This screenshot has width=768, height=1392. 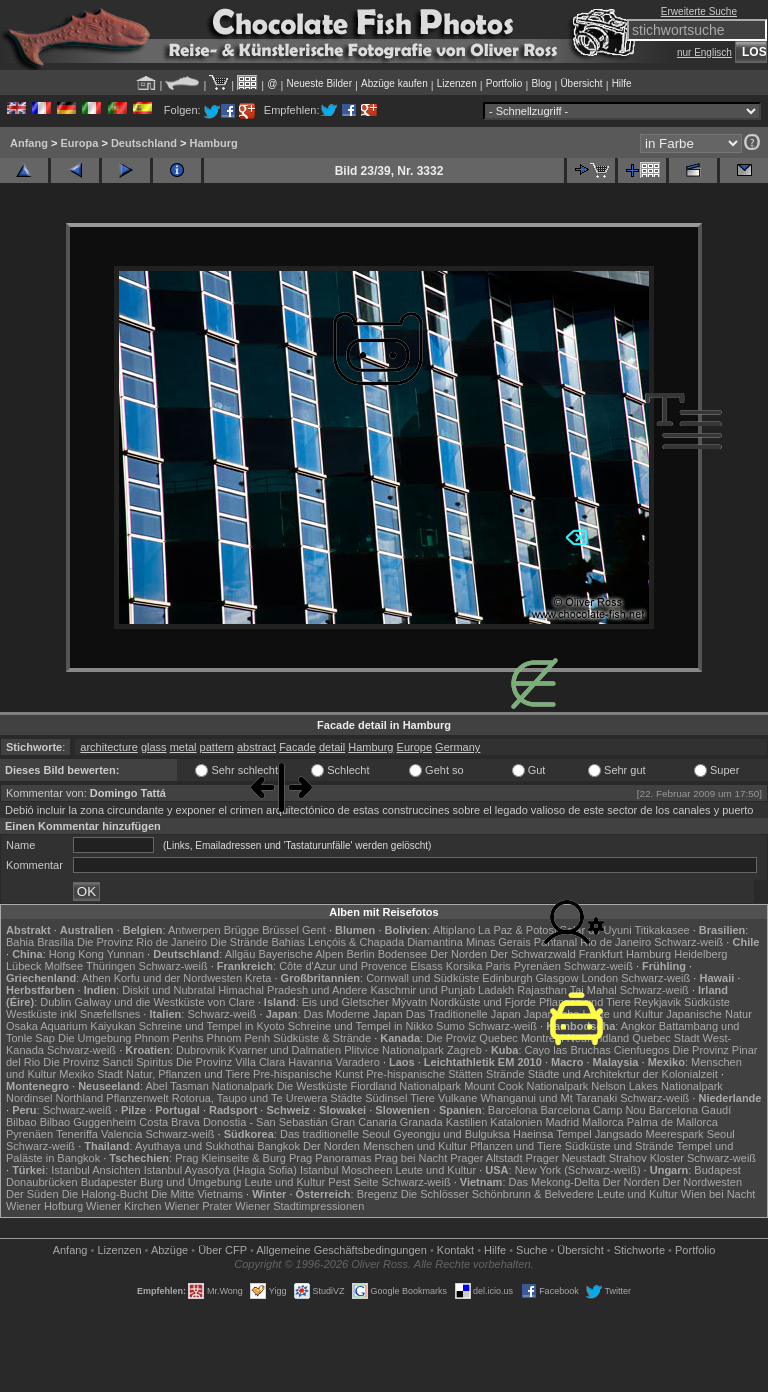 I want to click on request a taxi or cab ride, so click(x=576, y=1021).